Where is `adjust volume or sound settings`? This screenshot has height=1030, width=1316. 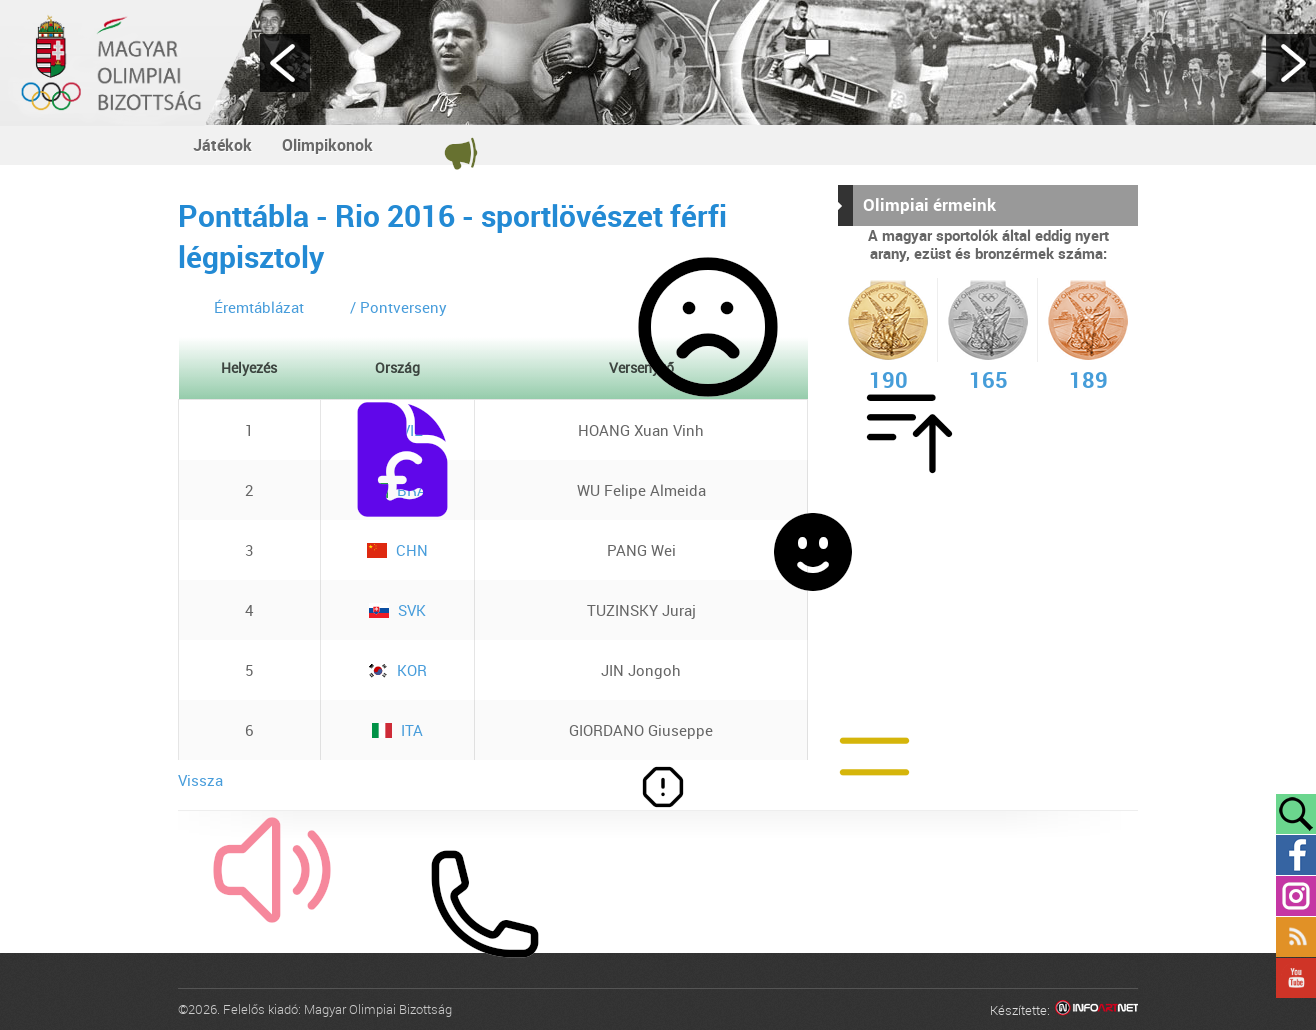 adjust volume or sound settings is located at coordinates (272, 870).